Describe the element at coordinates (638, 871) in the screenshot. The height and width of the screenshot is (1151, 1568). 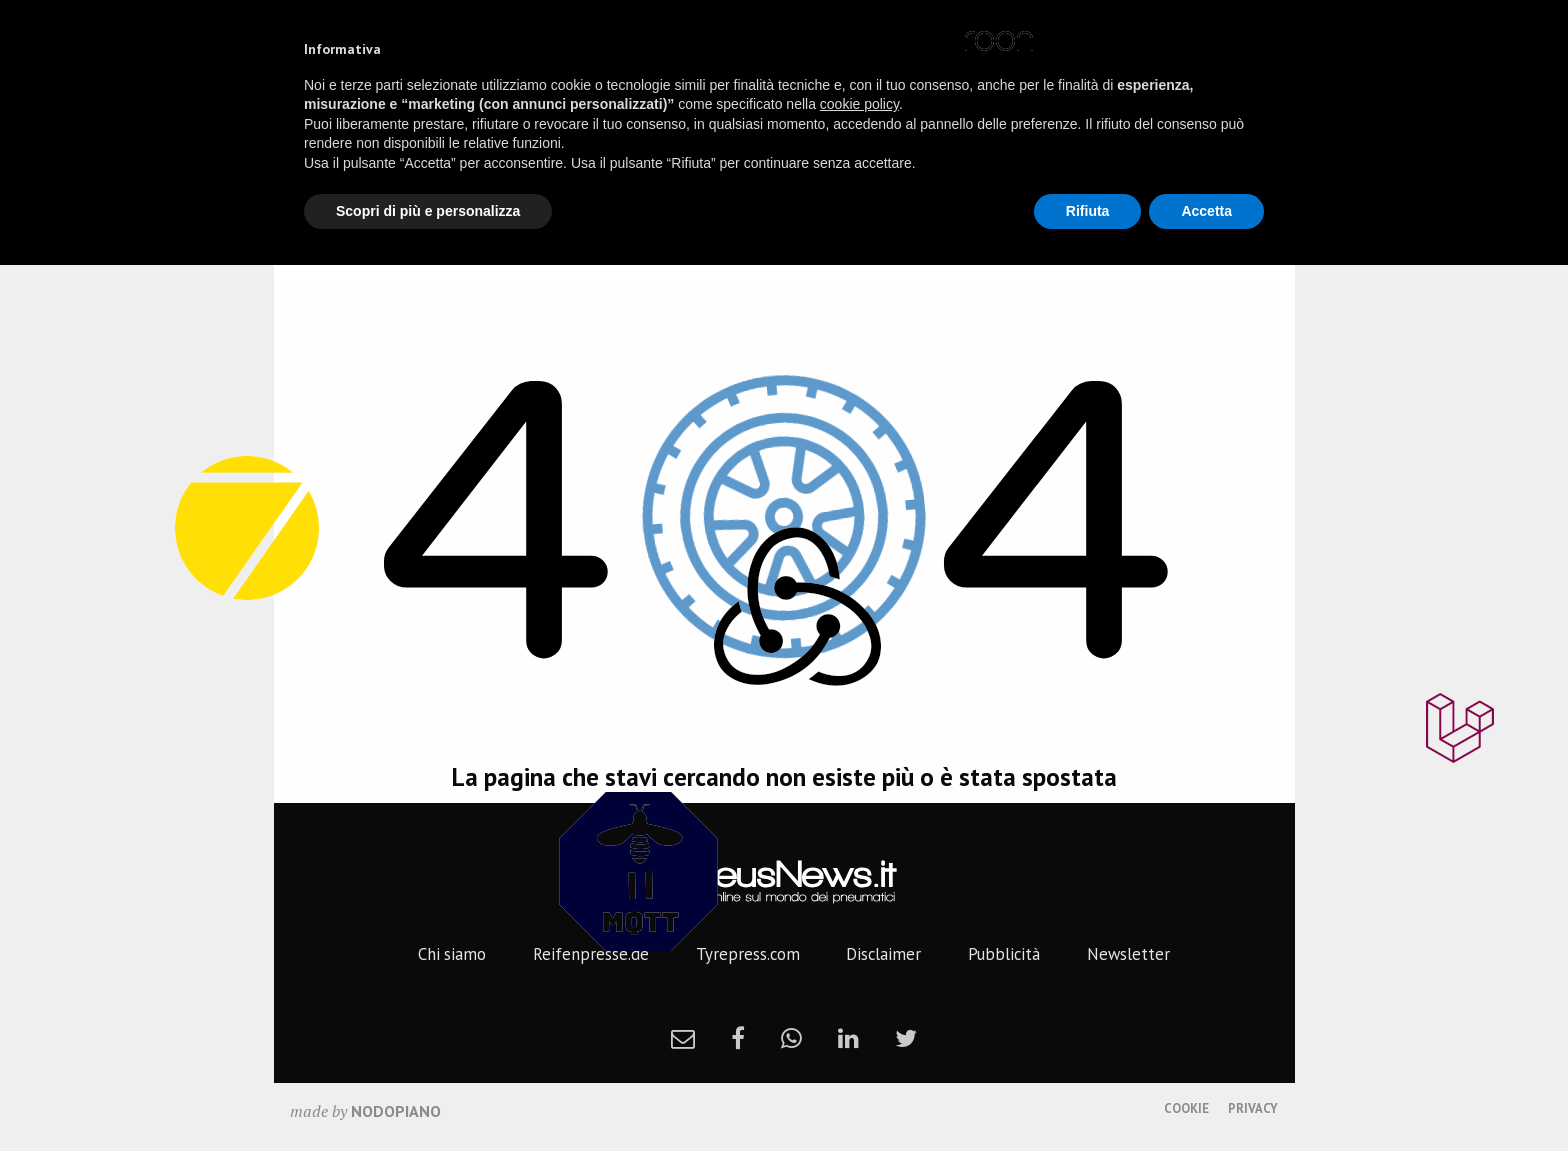
I see `open zigbee2mqtt smart home integration settings` at that location.